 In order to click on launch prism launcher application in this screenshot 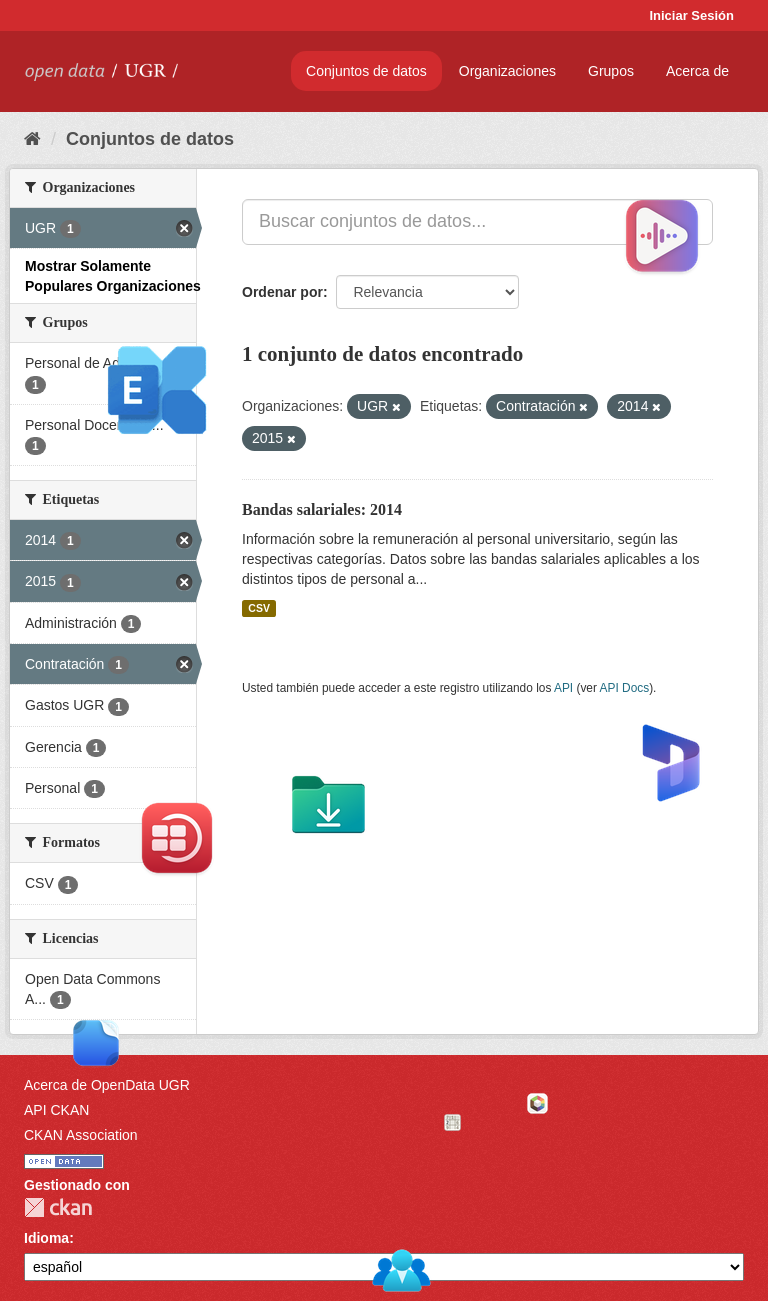, I will do `click(537, 1103)`.